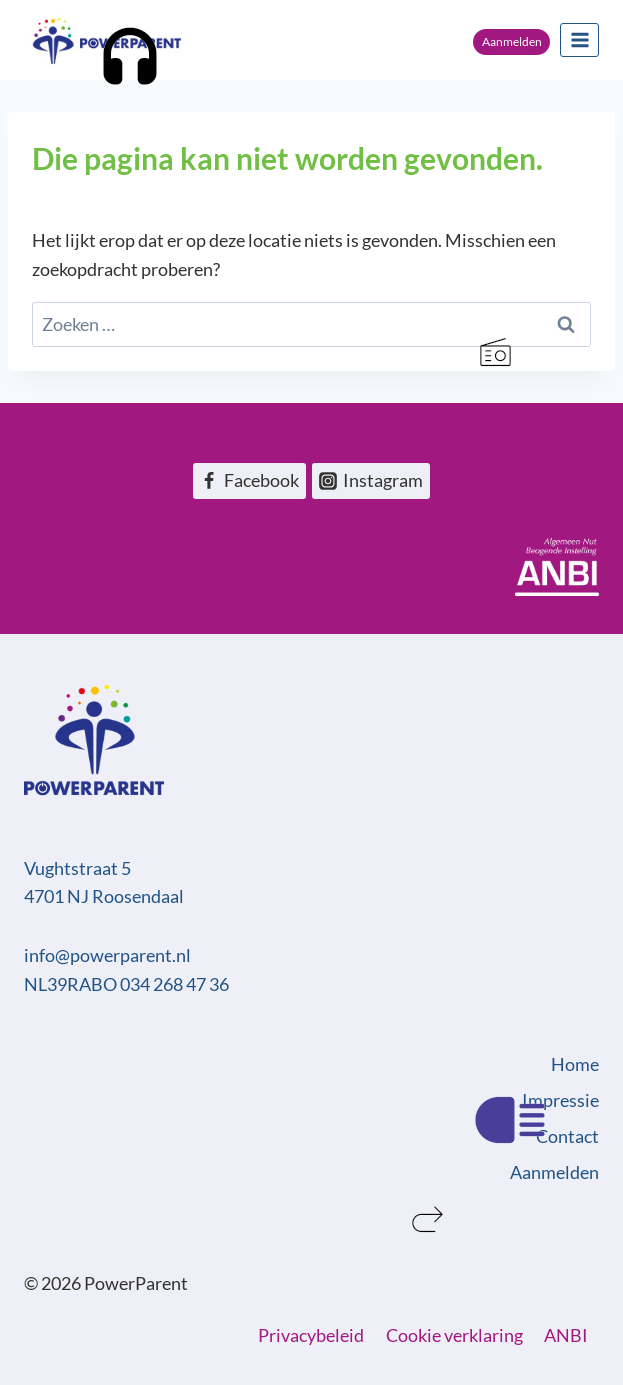 The width and height of the screenshot is (623, 1385). What do you see at coordinates (510, 1120) in the screenshot?
I see `toggle vehicle headlights on/off` at bounding box center [510, 1120].